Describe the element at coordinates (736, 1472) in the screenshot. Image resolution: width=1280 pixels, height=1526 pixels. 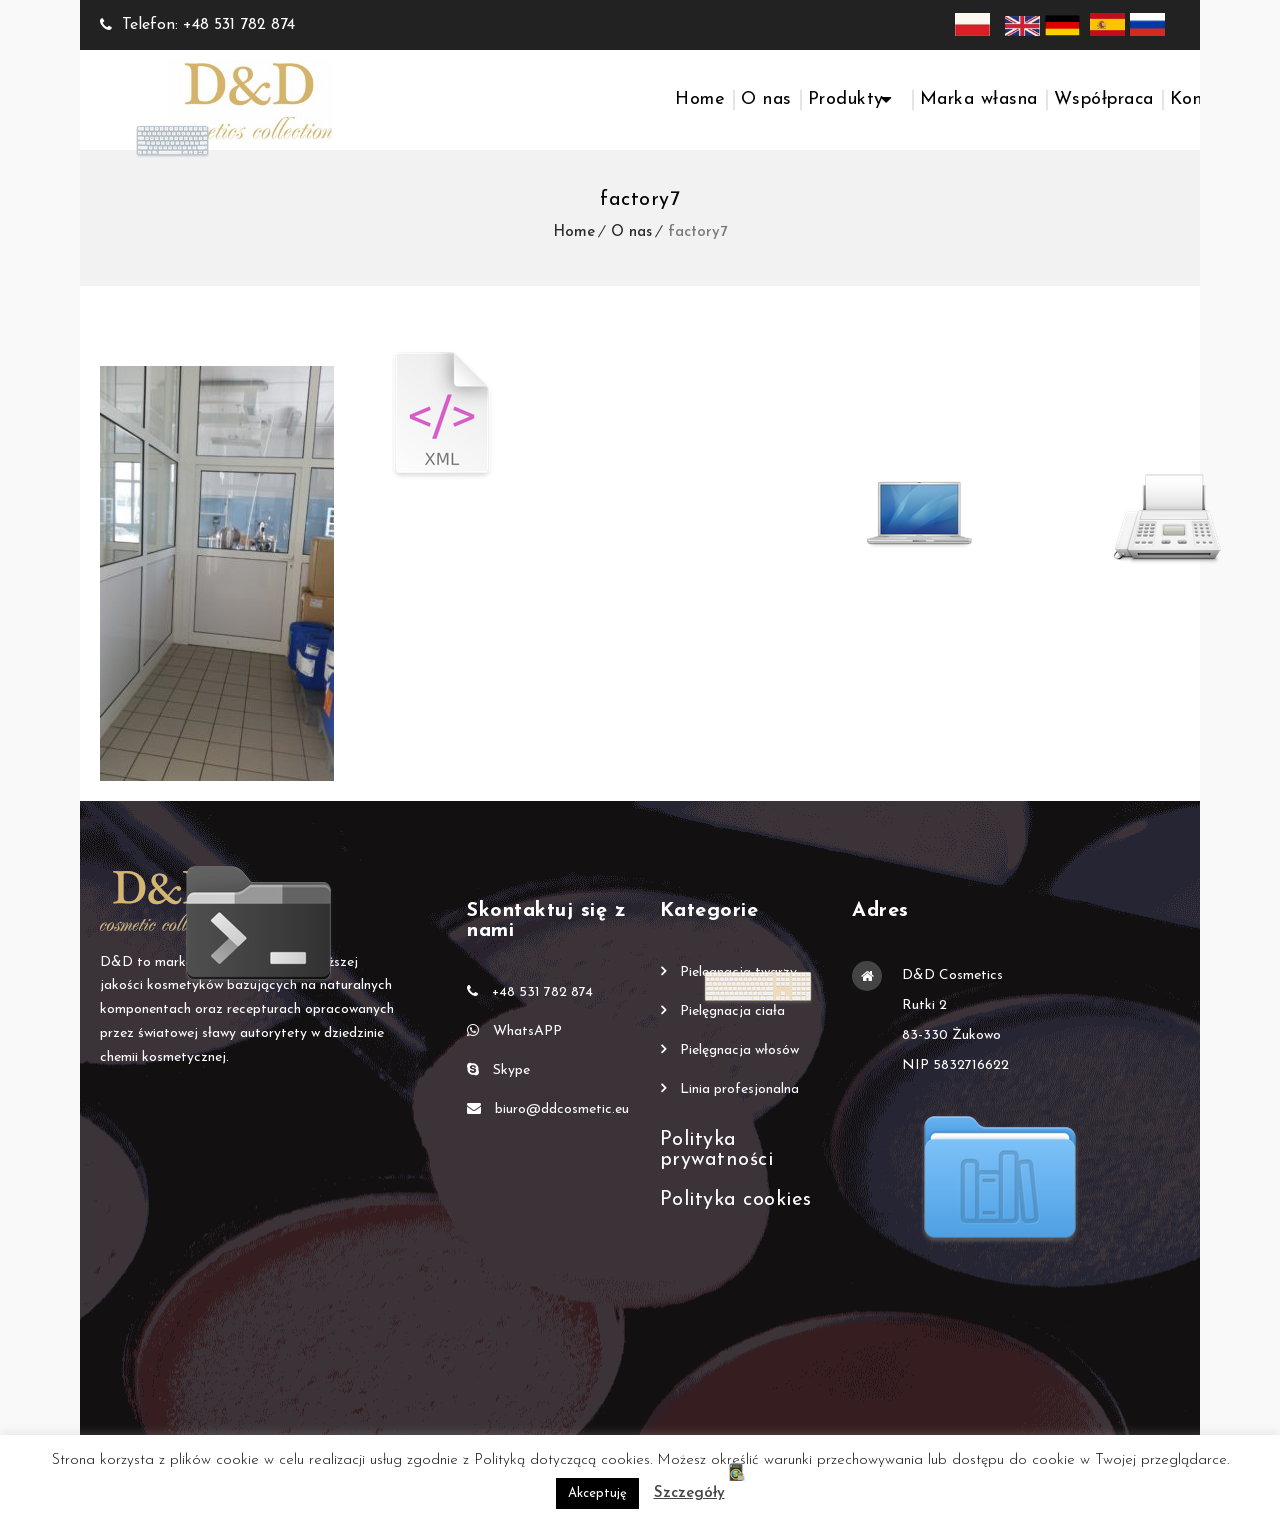
I see `locked RAID 5 storage array` at that location.